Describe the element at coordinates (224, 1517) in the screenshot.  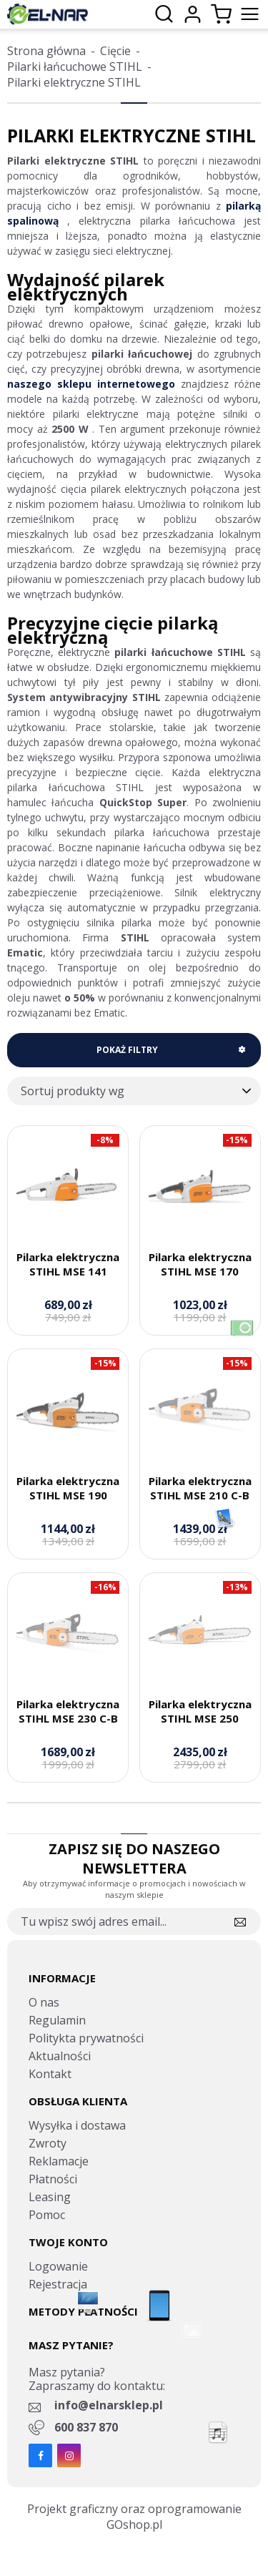
I see `share content via email` at that location.